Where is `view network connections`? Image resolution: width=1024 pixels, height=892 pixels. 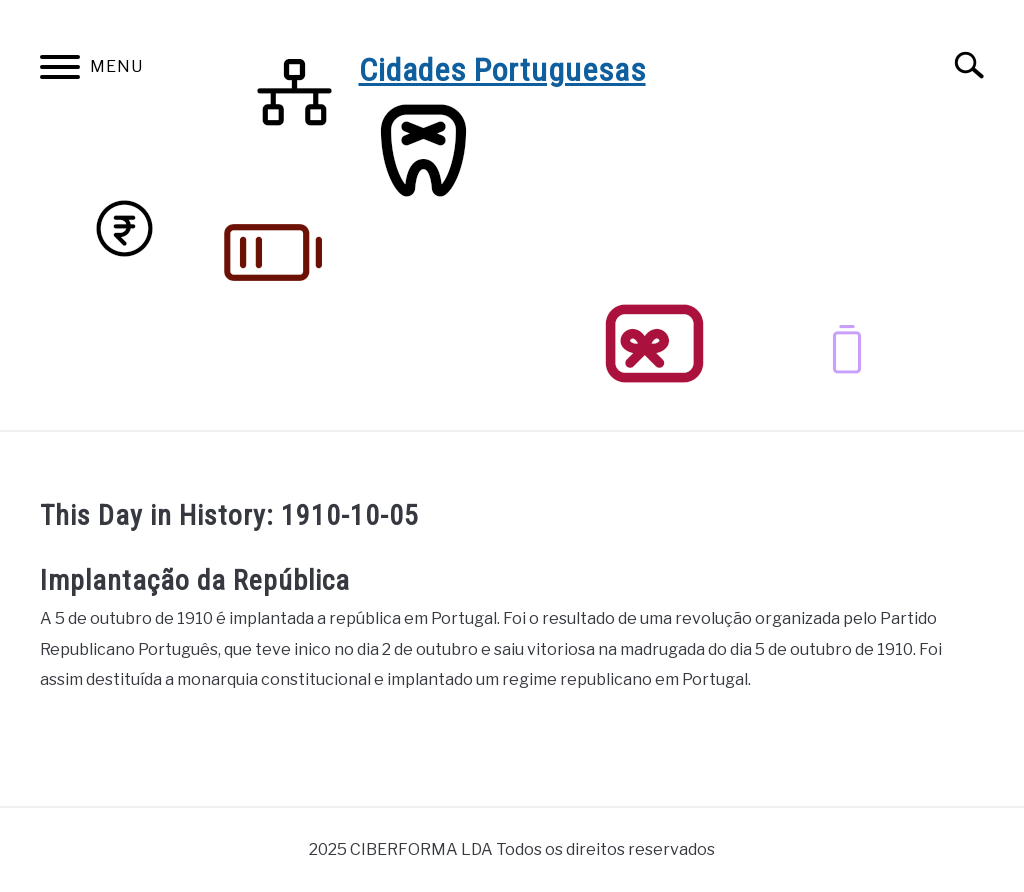 view network connections is located at coordinates (294, 93).